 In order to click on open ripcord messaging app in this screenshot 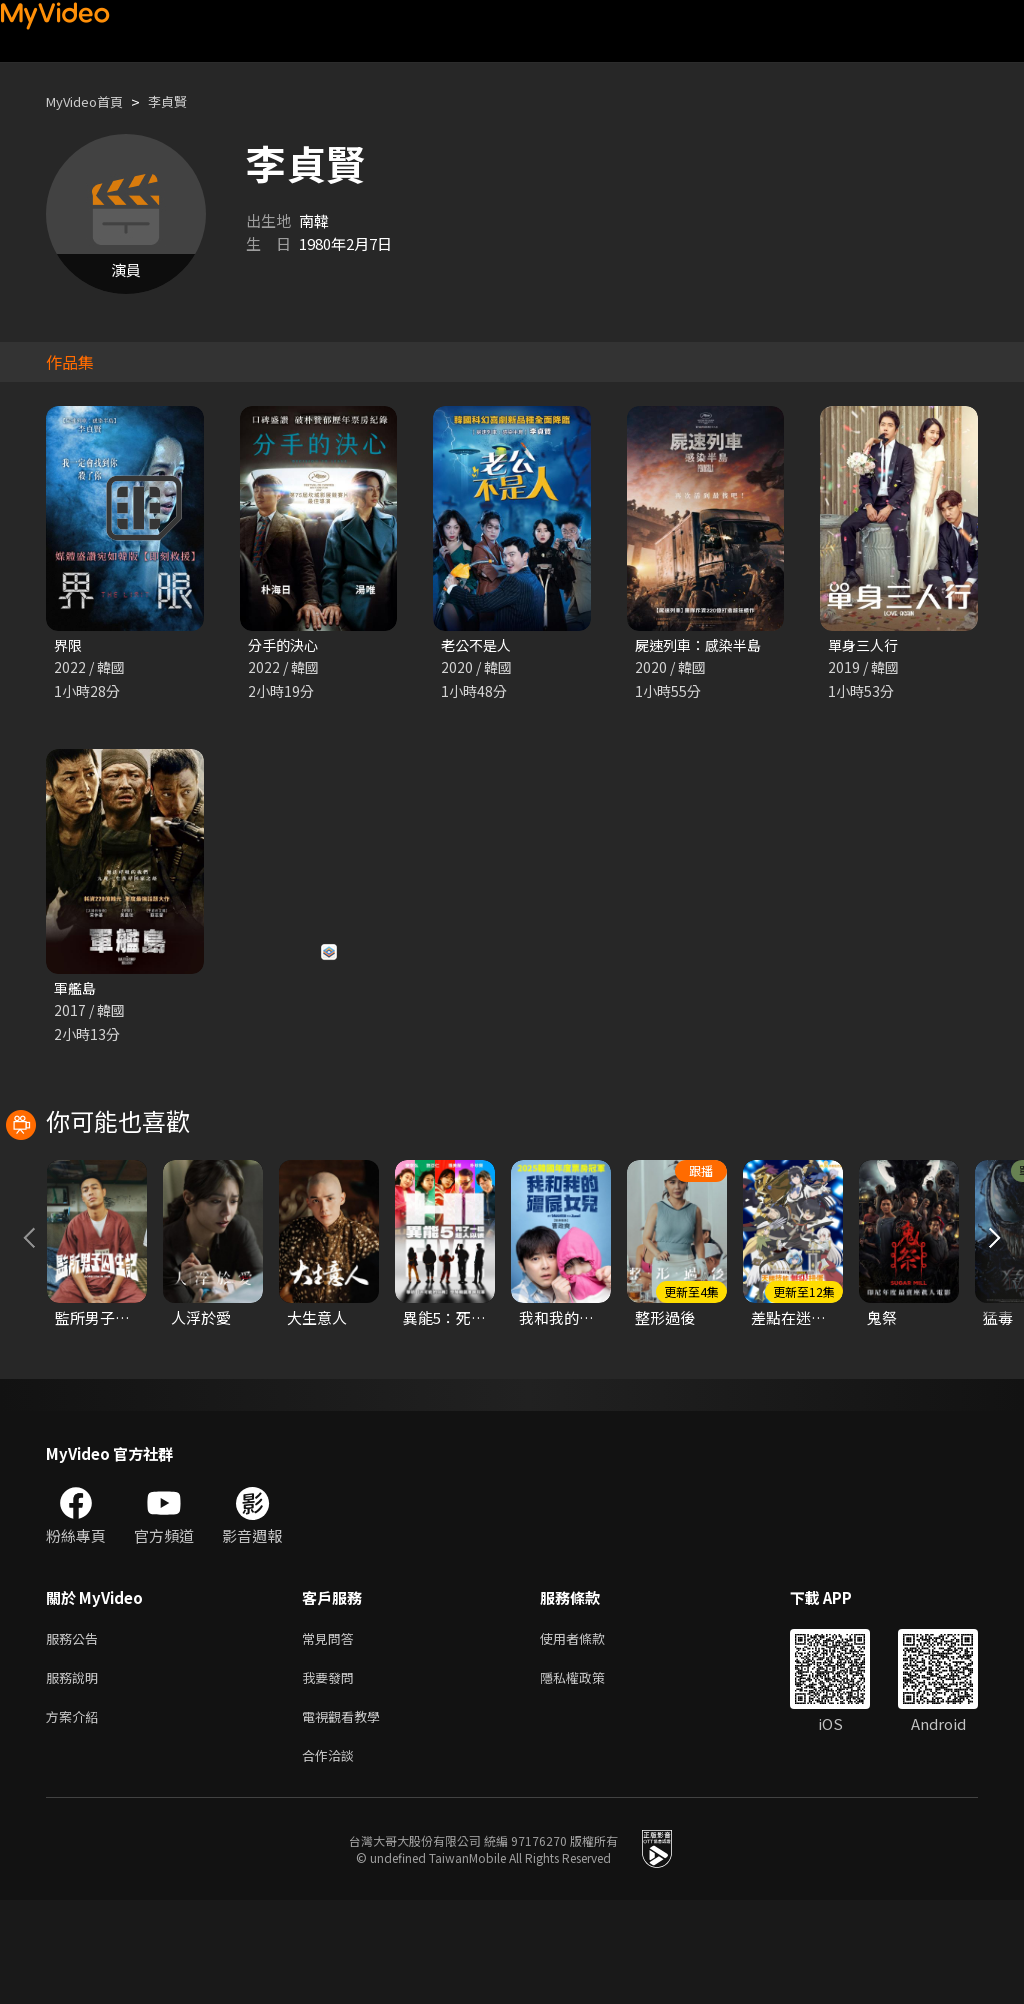, I will do `click(329, 952)`.